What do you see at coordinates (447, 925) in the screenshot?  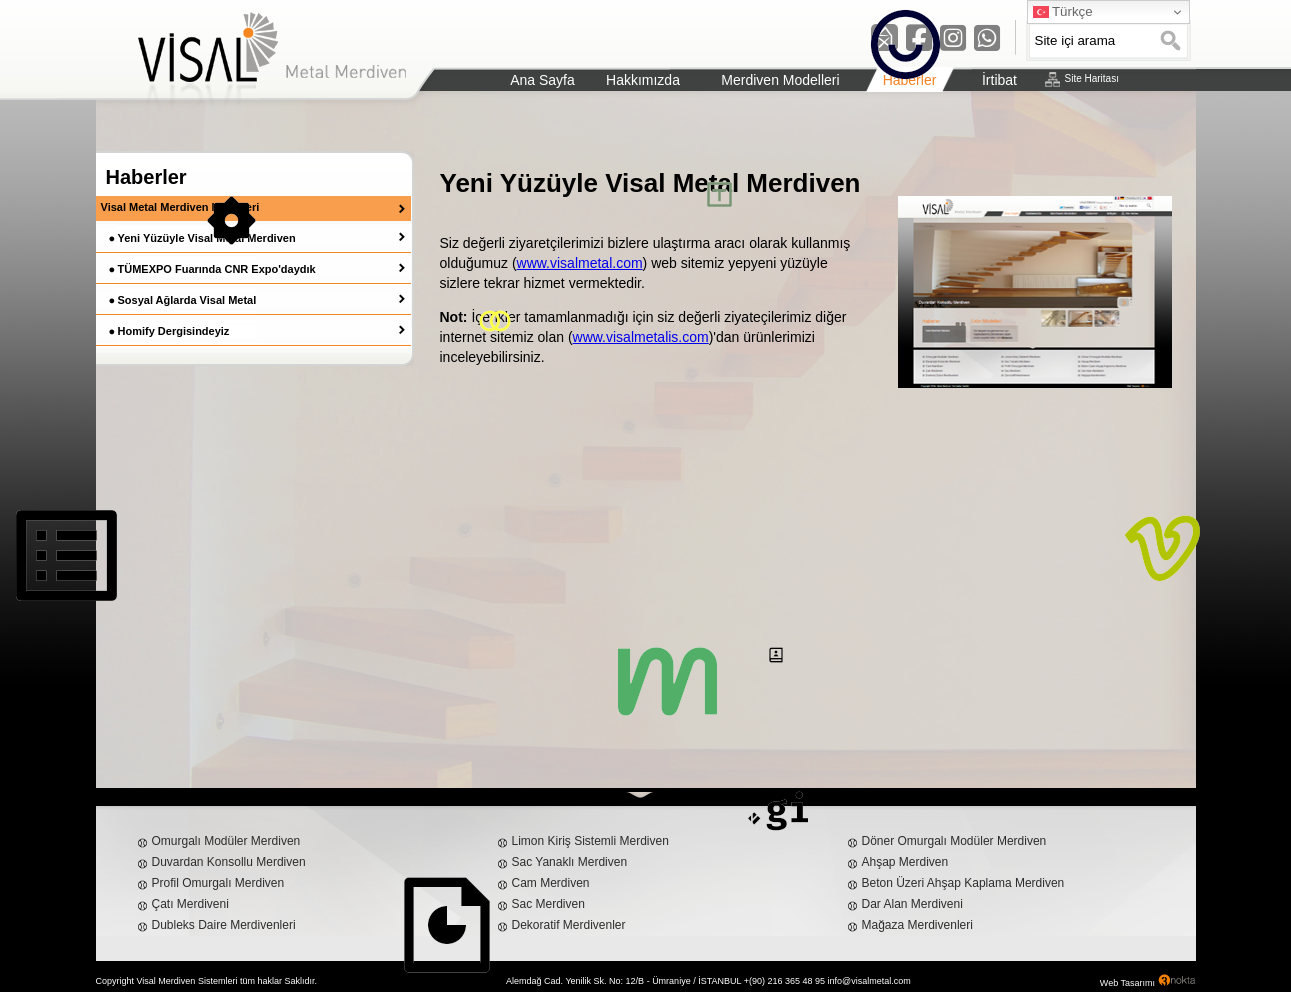 I see `view document with chart data` at bounding box center [447, 925].